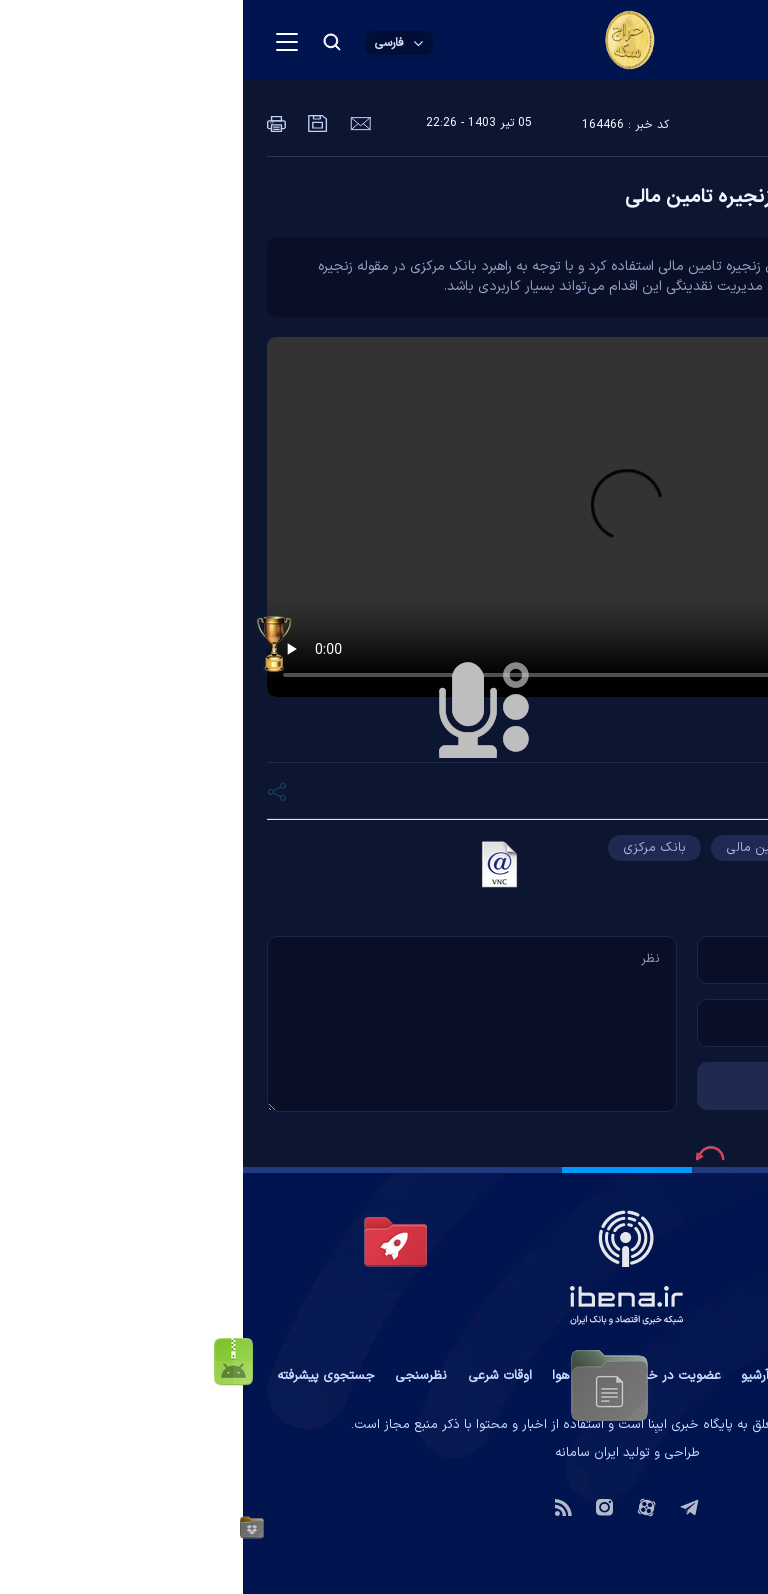  What do you see at coordinates (609, 1385) in the screenshot?
I see `open your documents folder` at bounding box center [609, 1385].